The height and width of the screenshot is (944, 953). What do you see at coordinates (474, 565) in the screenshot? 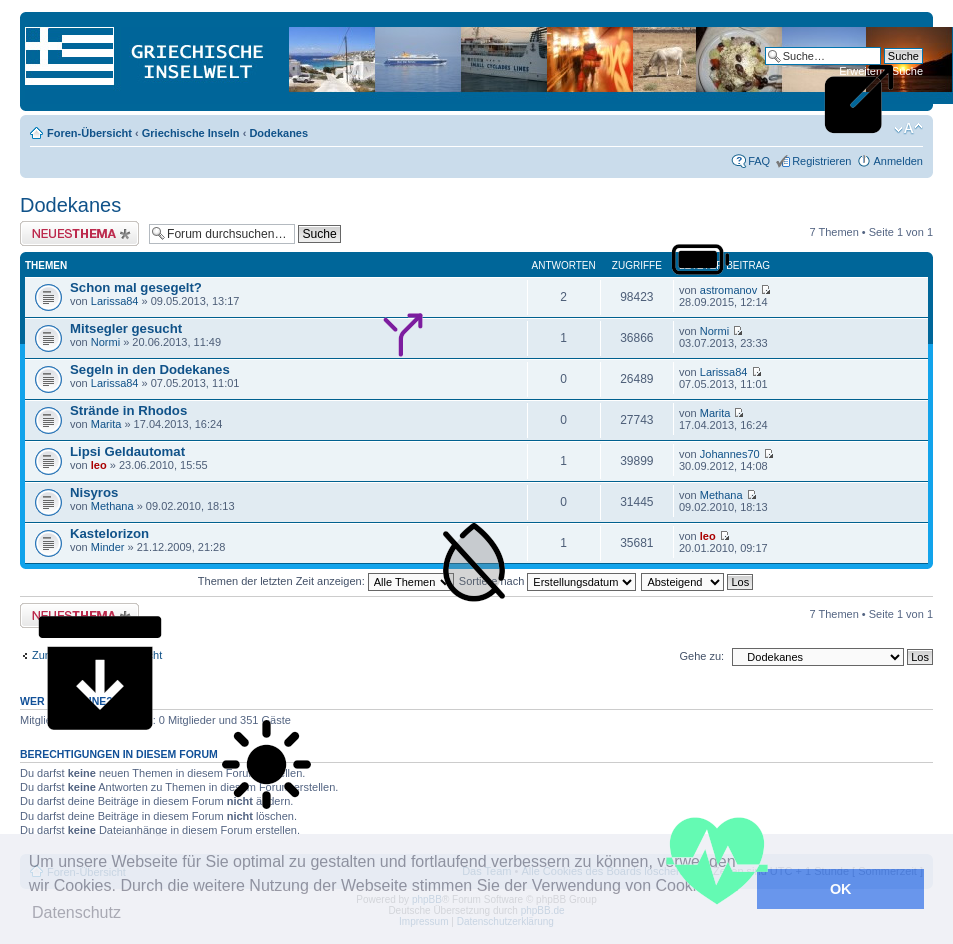
I see `disable water or liquid detection` at bounding box center [474, 565].